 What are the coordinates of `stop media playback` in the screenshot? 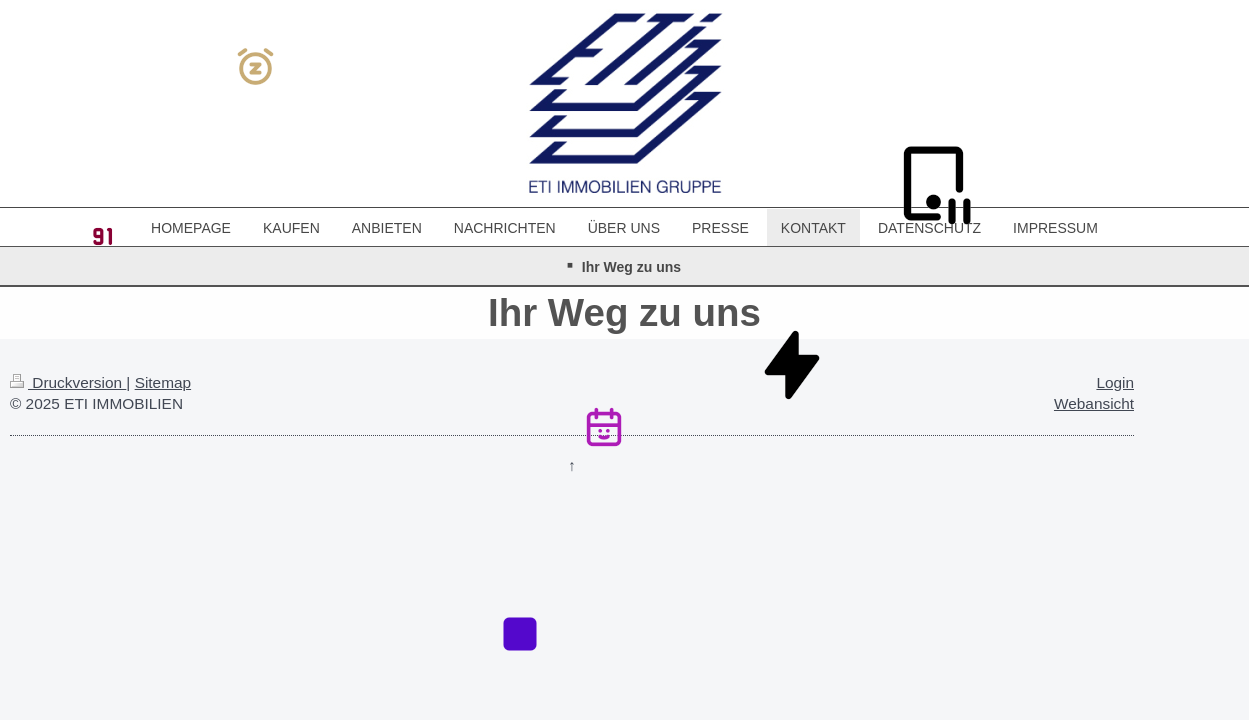 It's located at (520, 634).